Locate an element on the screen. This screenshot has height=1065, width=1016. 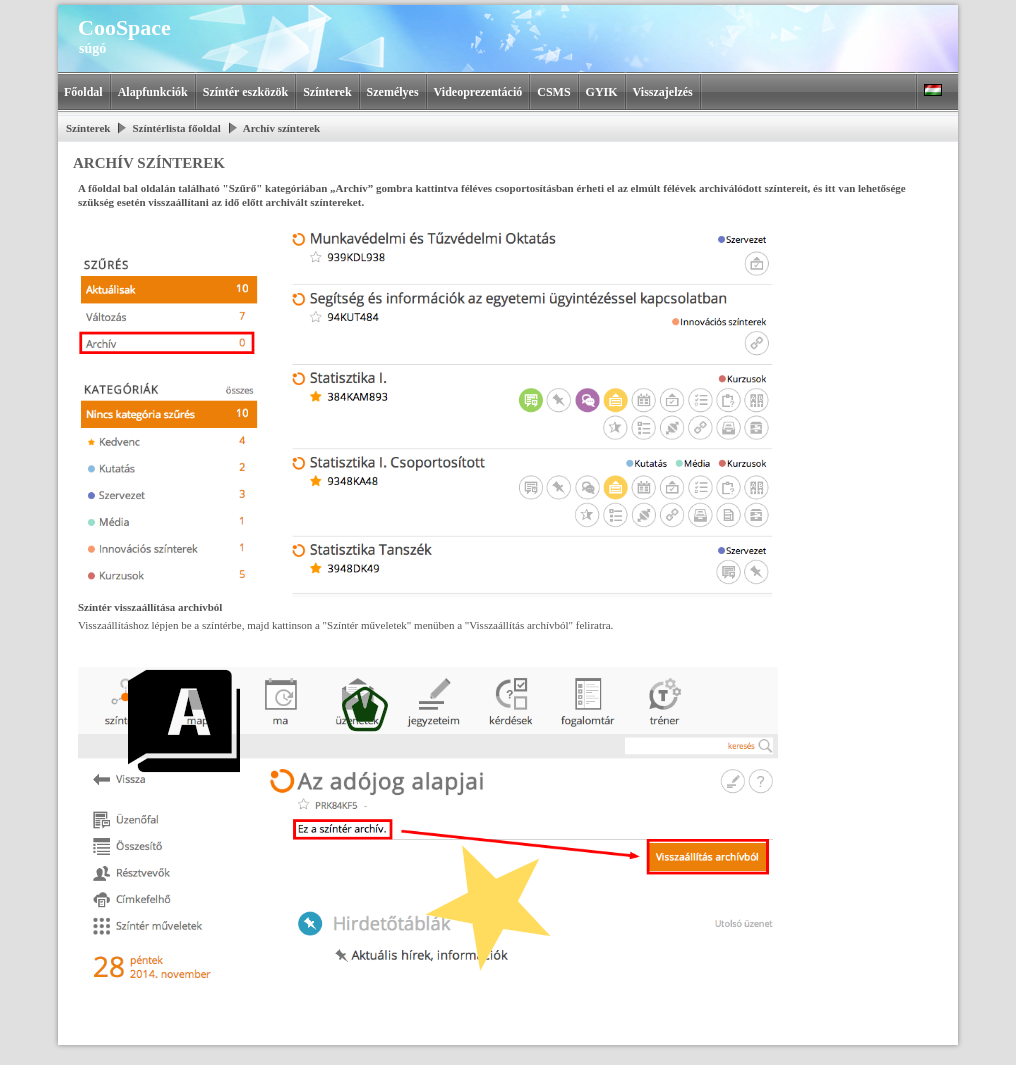
sfml framework or library branding is located at coordinates (365, 709).